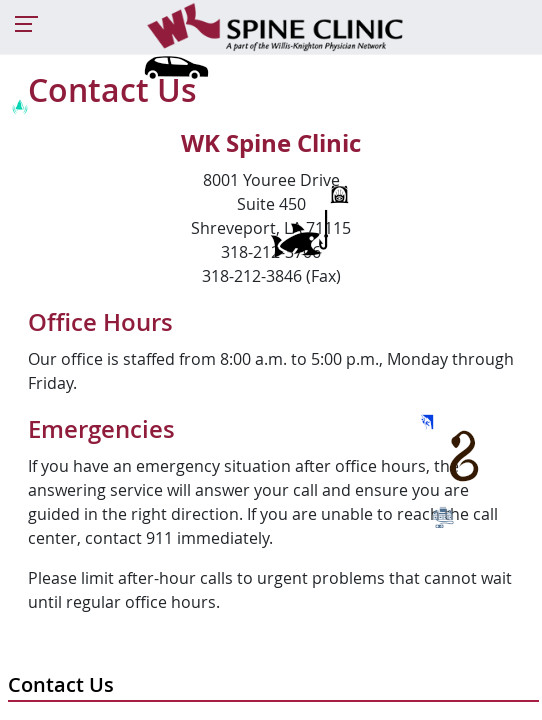  I want to click on access gaming features or game center, so click(443, 517).